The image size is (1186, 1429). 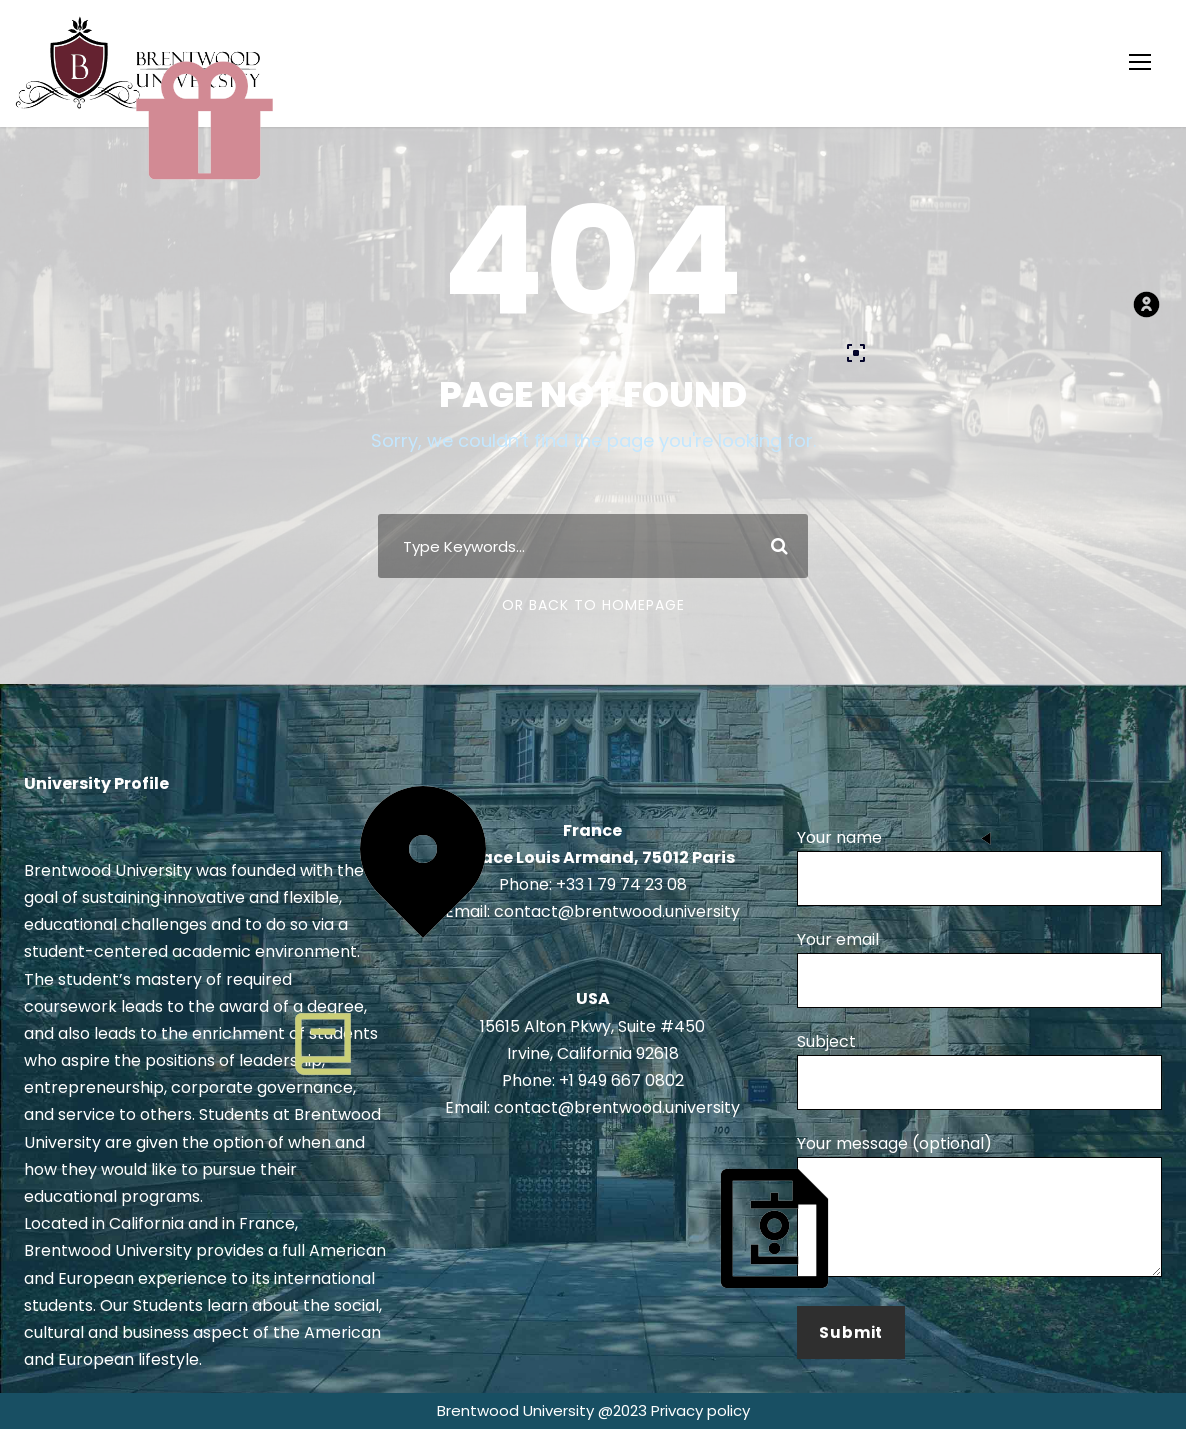 What do you see at coordinates (204, 123) in the screenshot?
I see `view or redeem a gift` at bounding box center [204, 123].